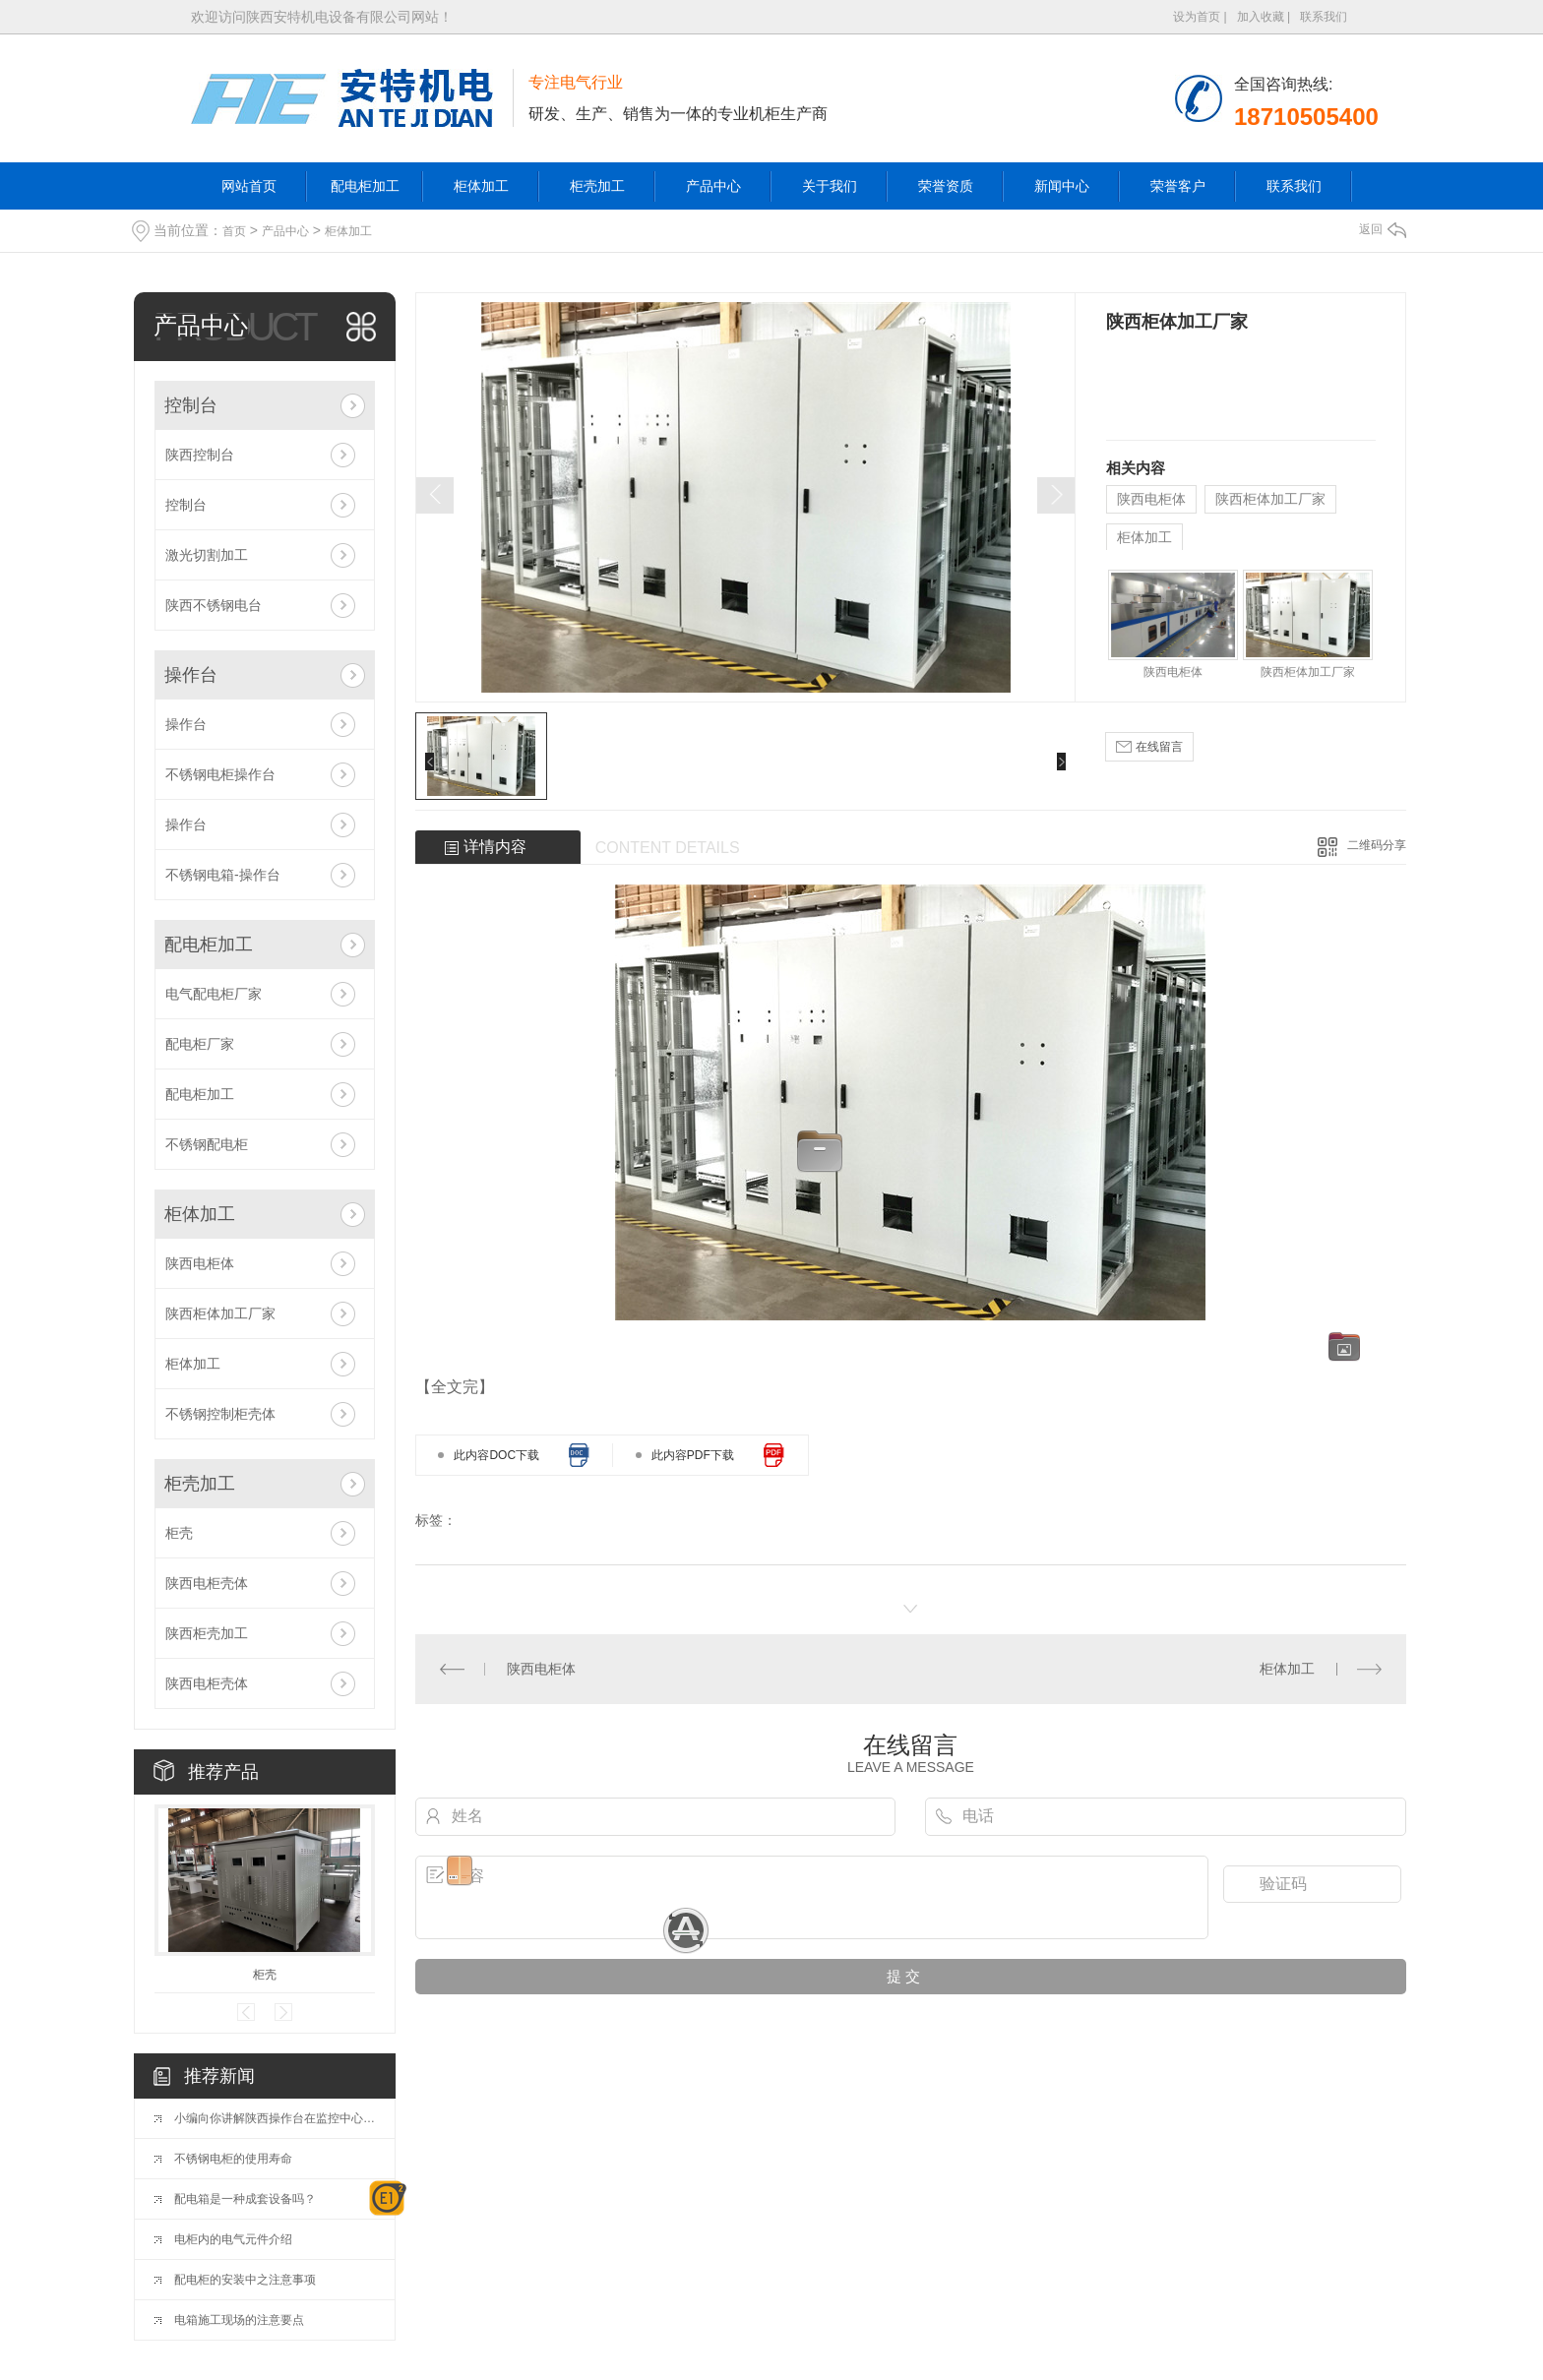  What do you see at coordinates (1344, 1346) in the screenshot?
I see `open pictures folder` at bounding box center [1344, 1346].